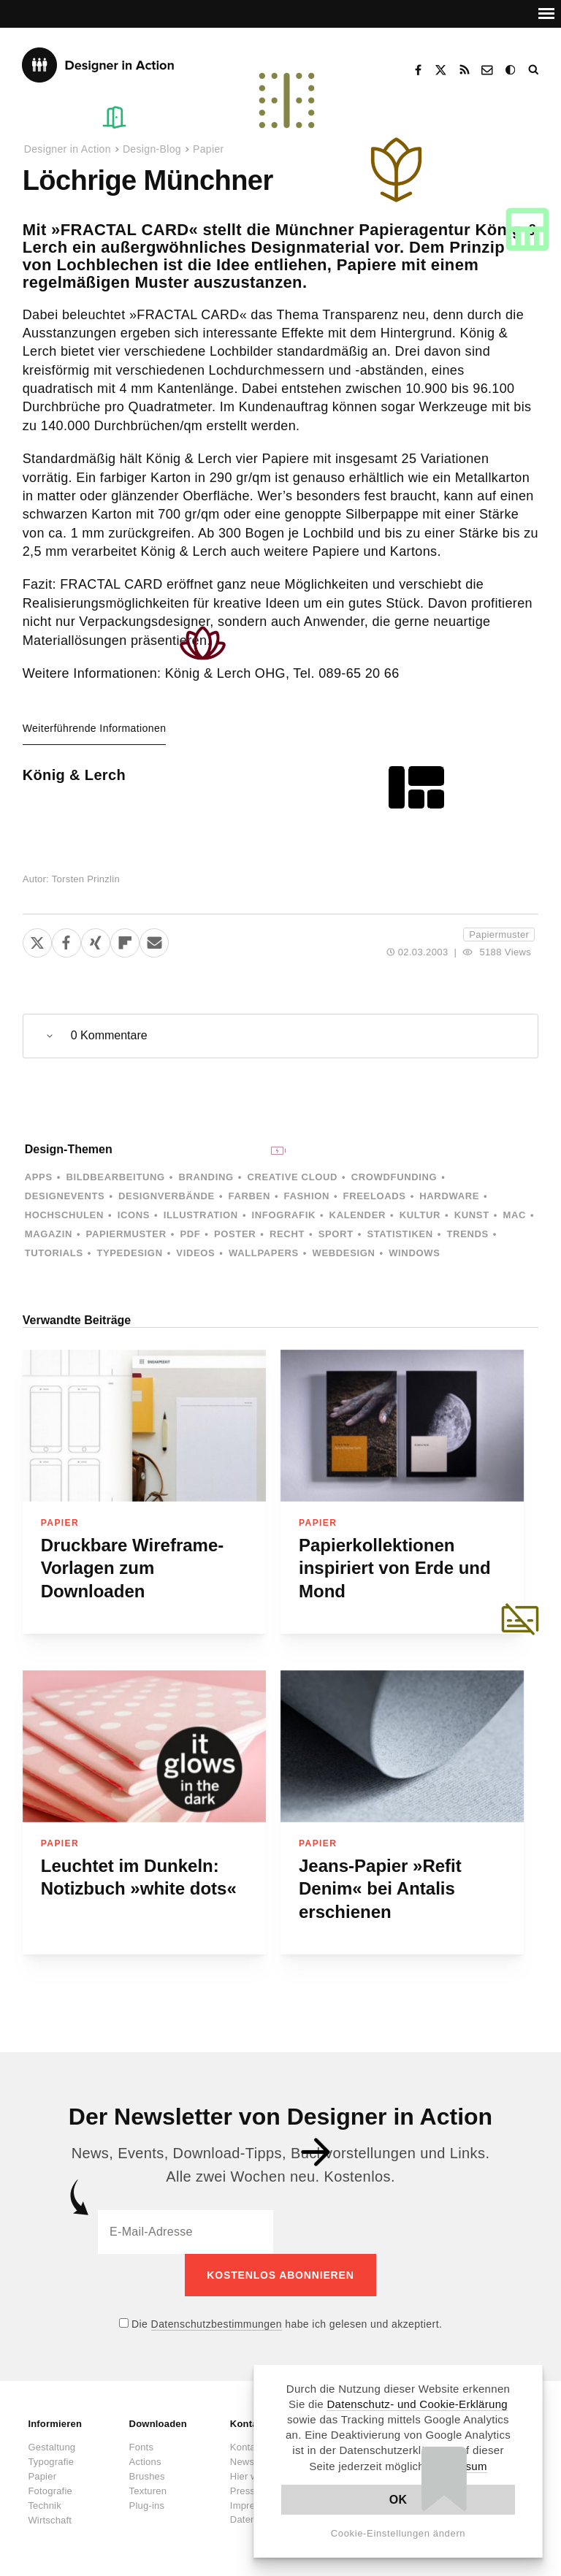 Image resolution: width=561 pixels, height=2576 pixels. Describe the element at coordinates (527, 229) in the screenshot. I see `toggle bottom panel visibility` at that location.